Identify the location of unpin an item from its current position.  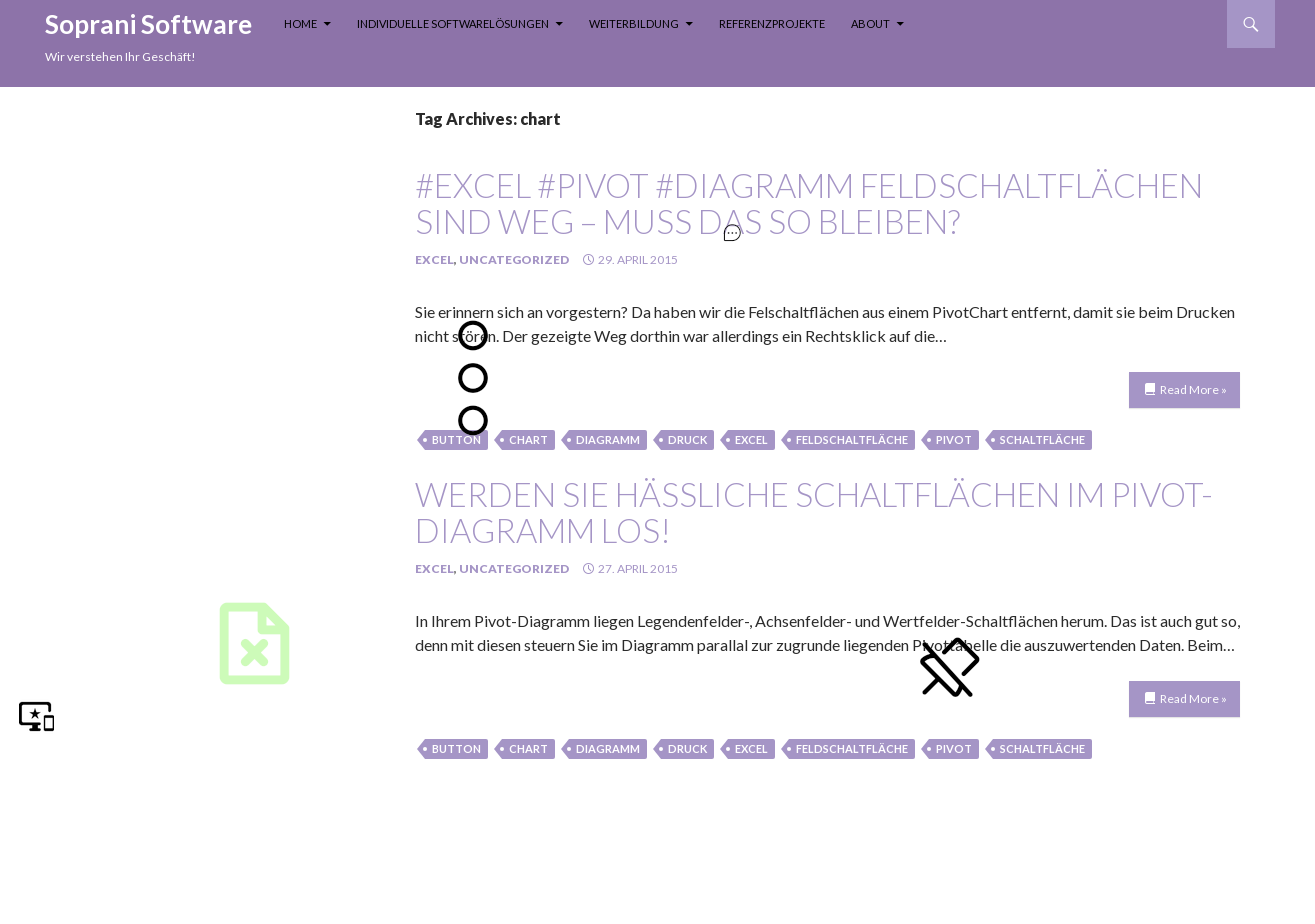
(947, 669).